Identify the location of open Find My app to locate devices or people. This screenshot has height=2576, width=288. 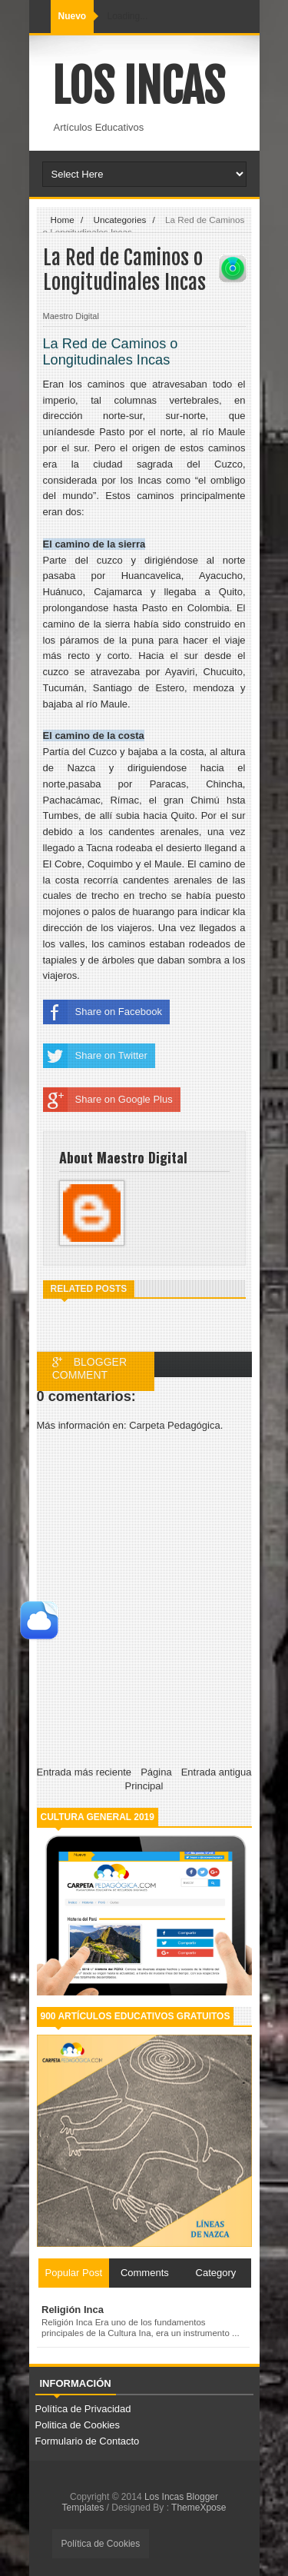
(233, 268).